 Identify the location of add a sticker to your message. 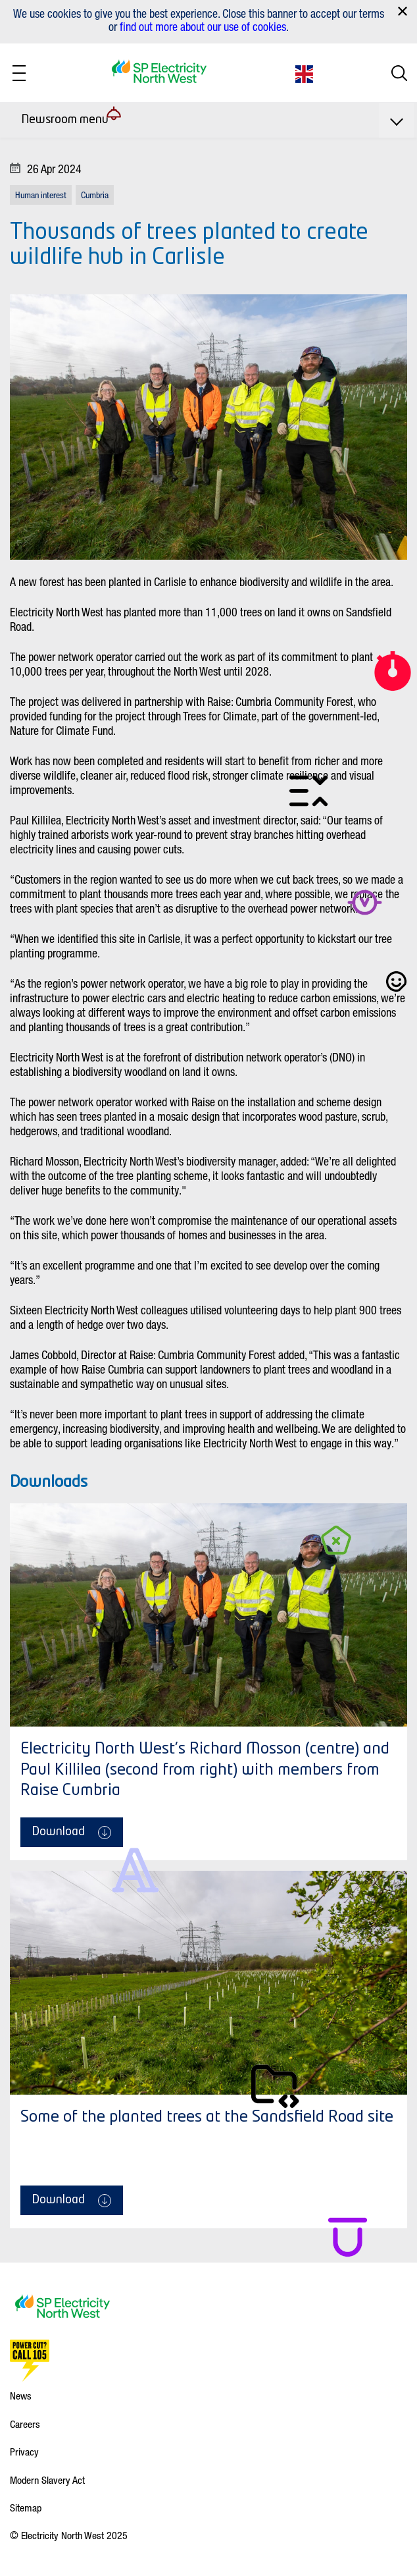
(396, 981).